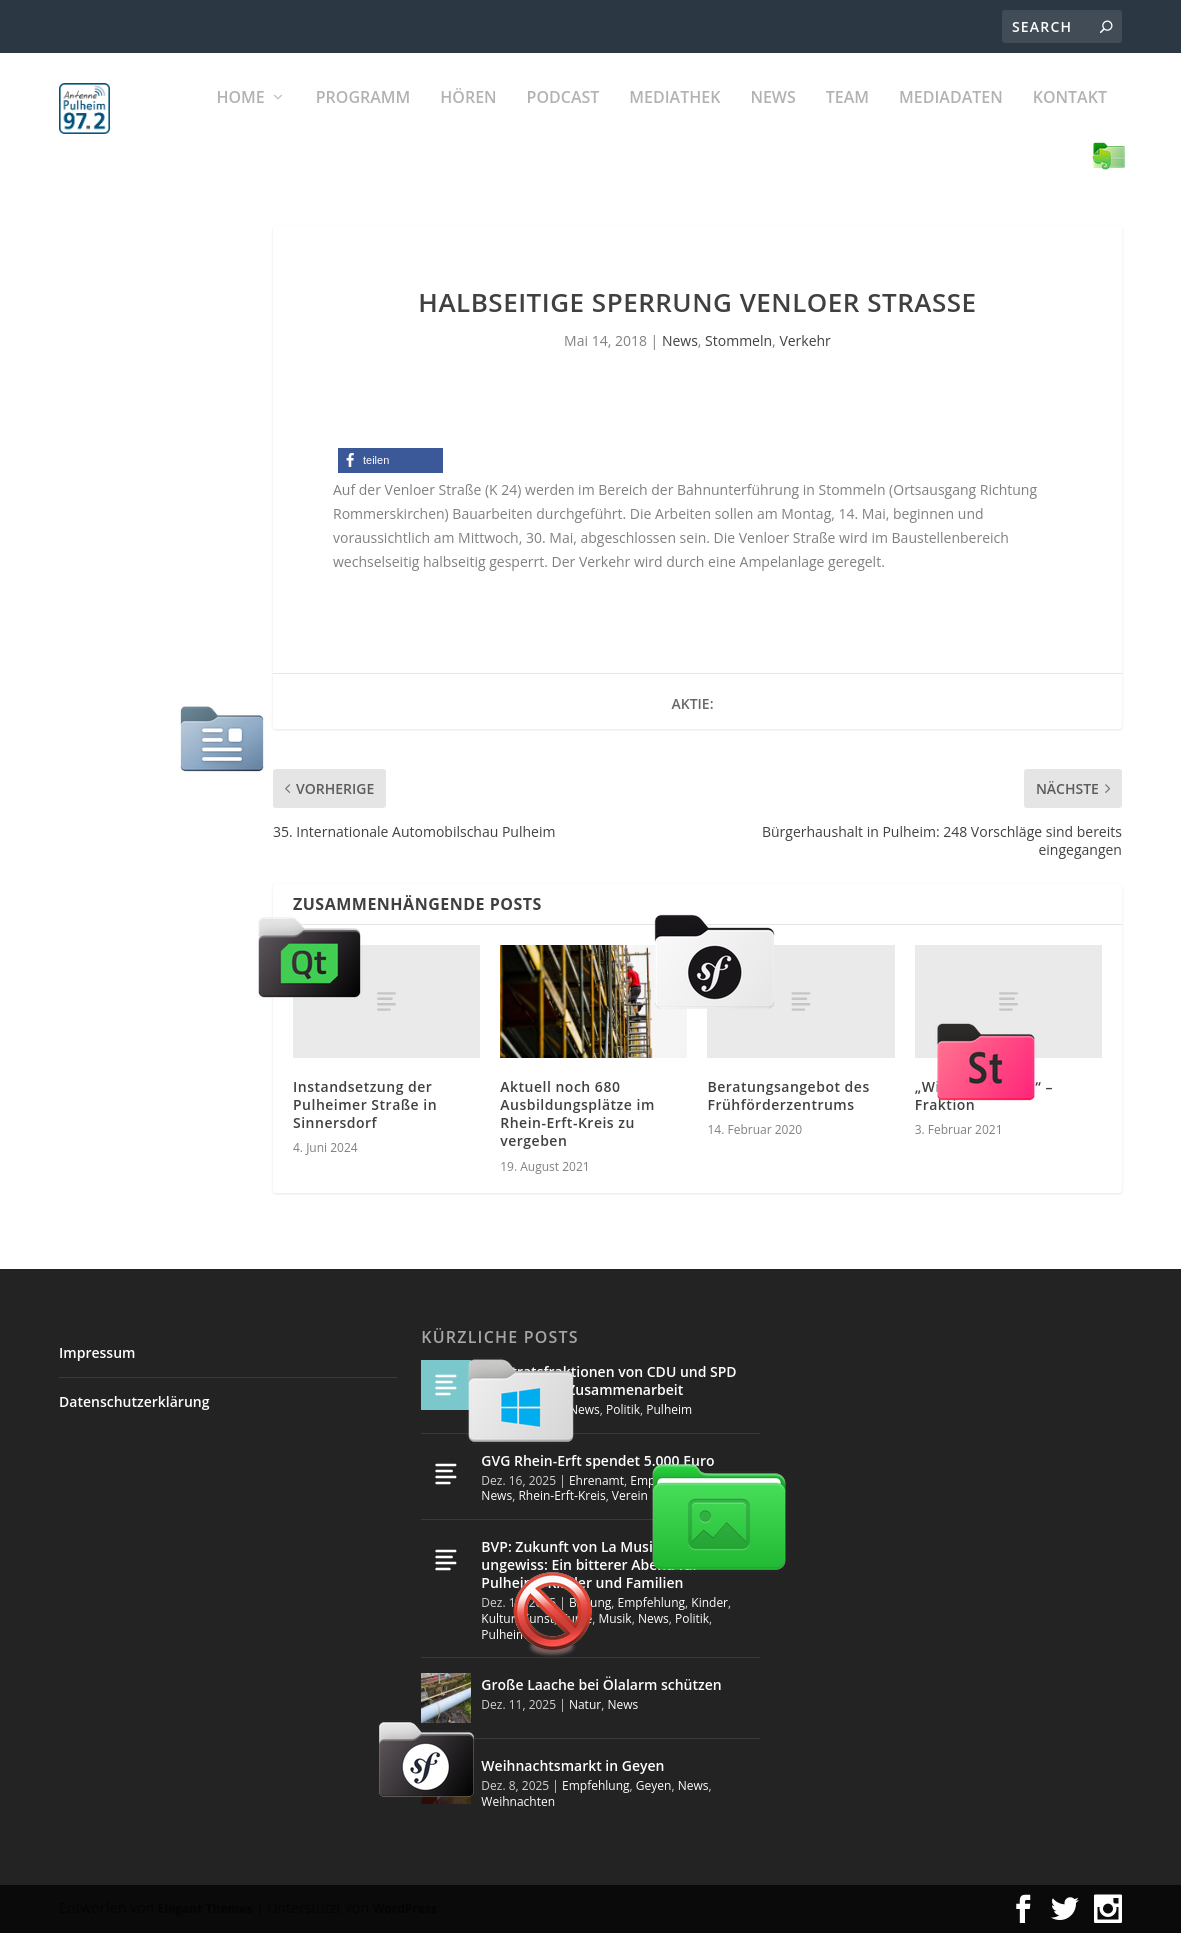 This screenshot has height=1933, width=1181. Describe the element at coordinates (222, 741) in the screenshot. I see `open your documents folder` at that location.